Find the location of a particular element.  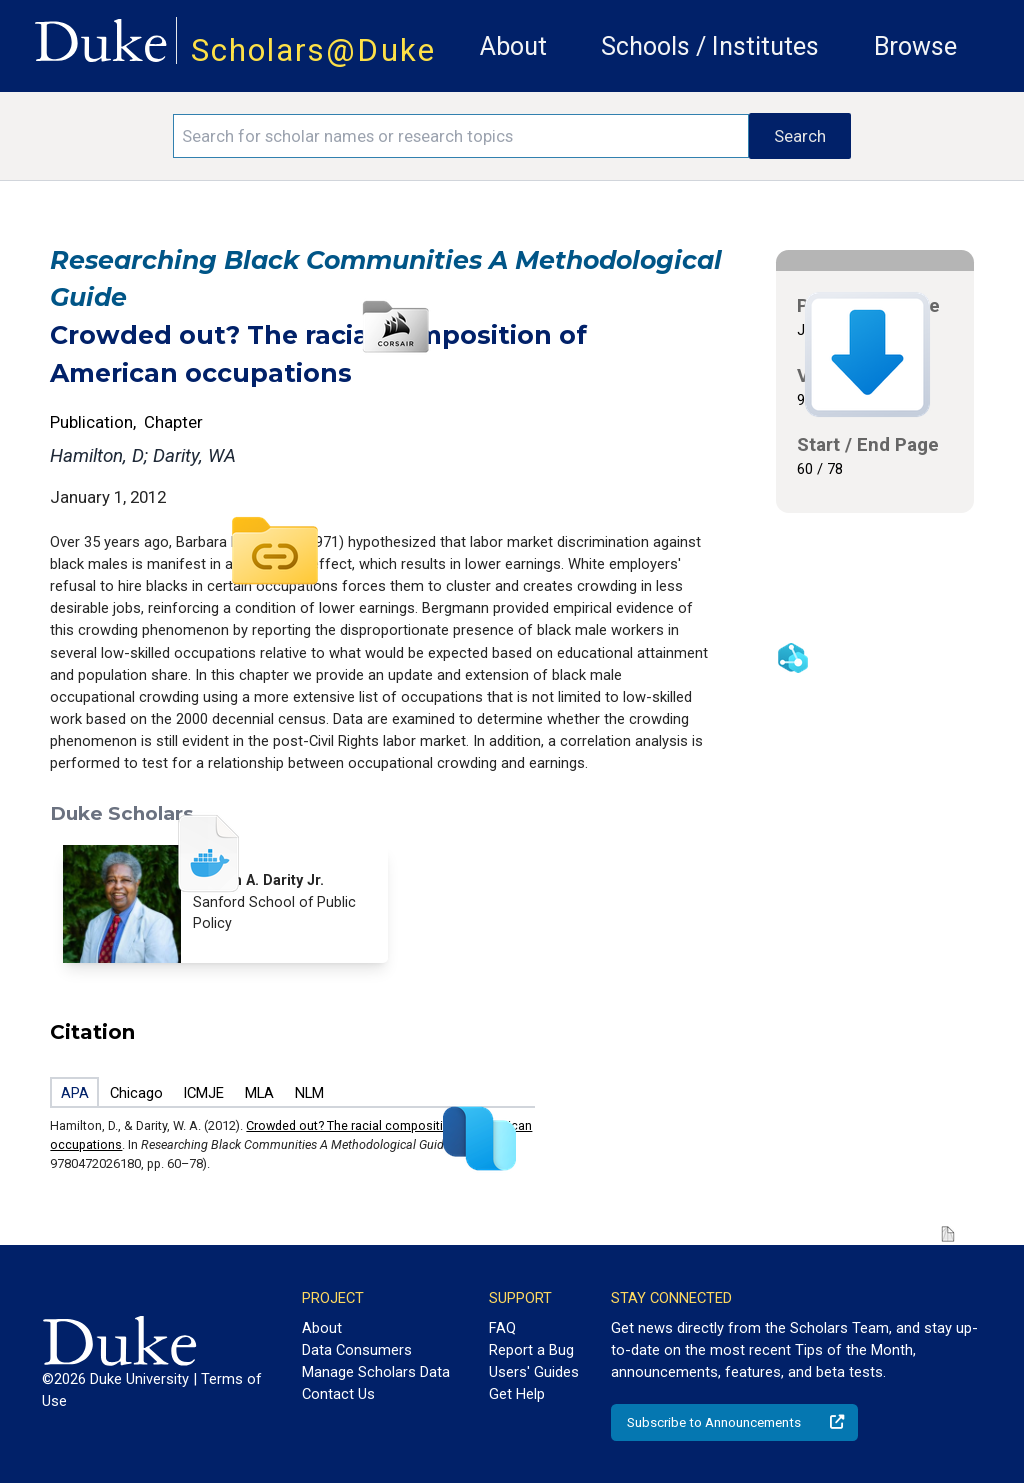

a dockerfile or docker configuration file is located at coordinates (208, 853).